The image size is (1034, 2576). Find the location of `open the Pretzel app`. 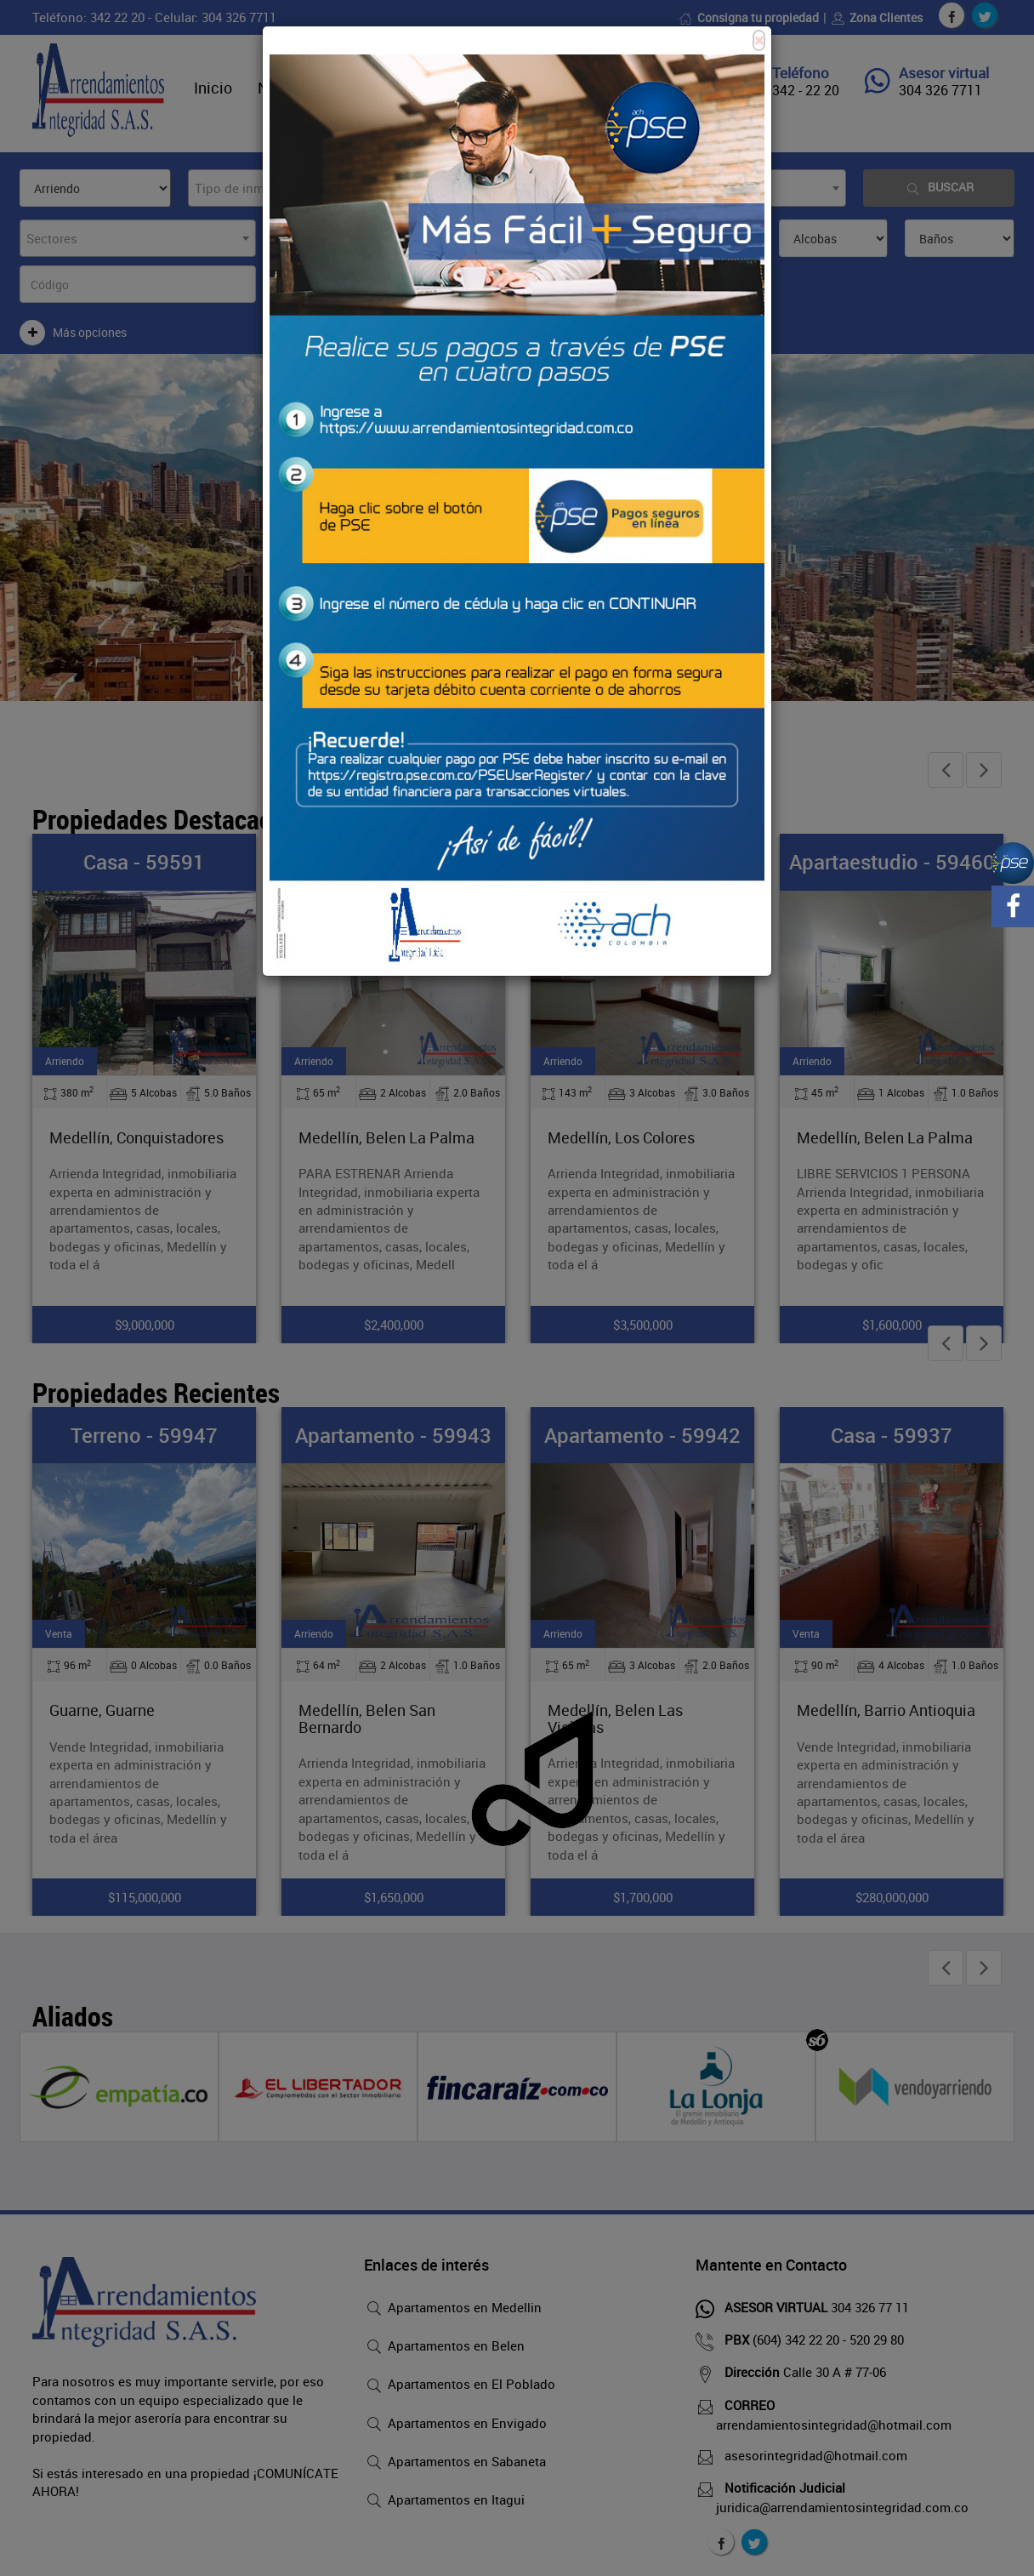

open the Pretzel app is located at coordinates (532, 1779).